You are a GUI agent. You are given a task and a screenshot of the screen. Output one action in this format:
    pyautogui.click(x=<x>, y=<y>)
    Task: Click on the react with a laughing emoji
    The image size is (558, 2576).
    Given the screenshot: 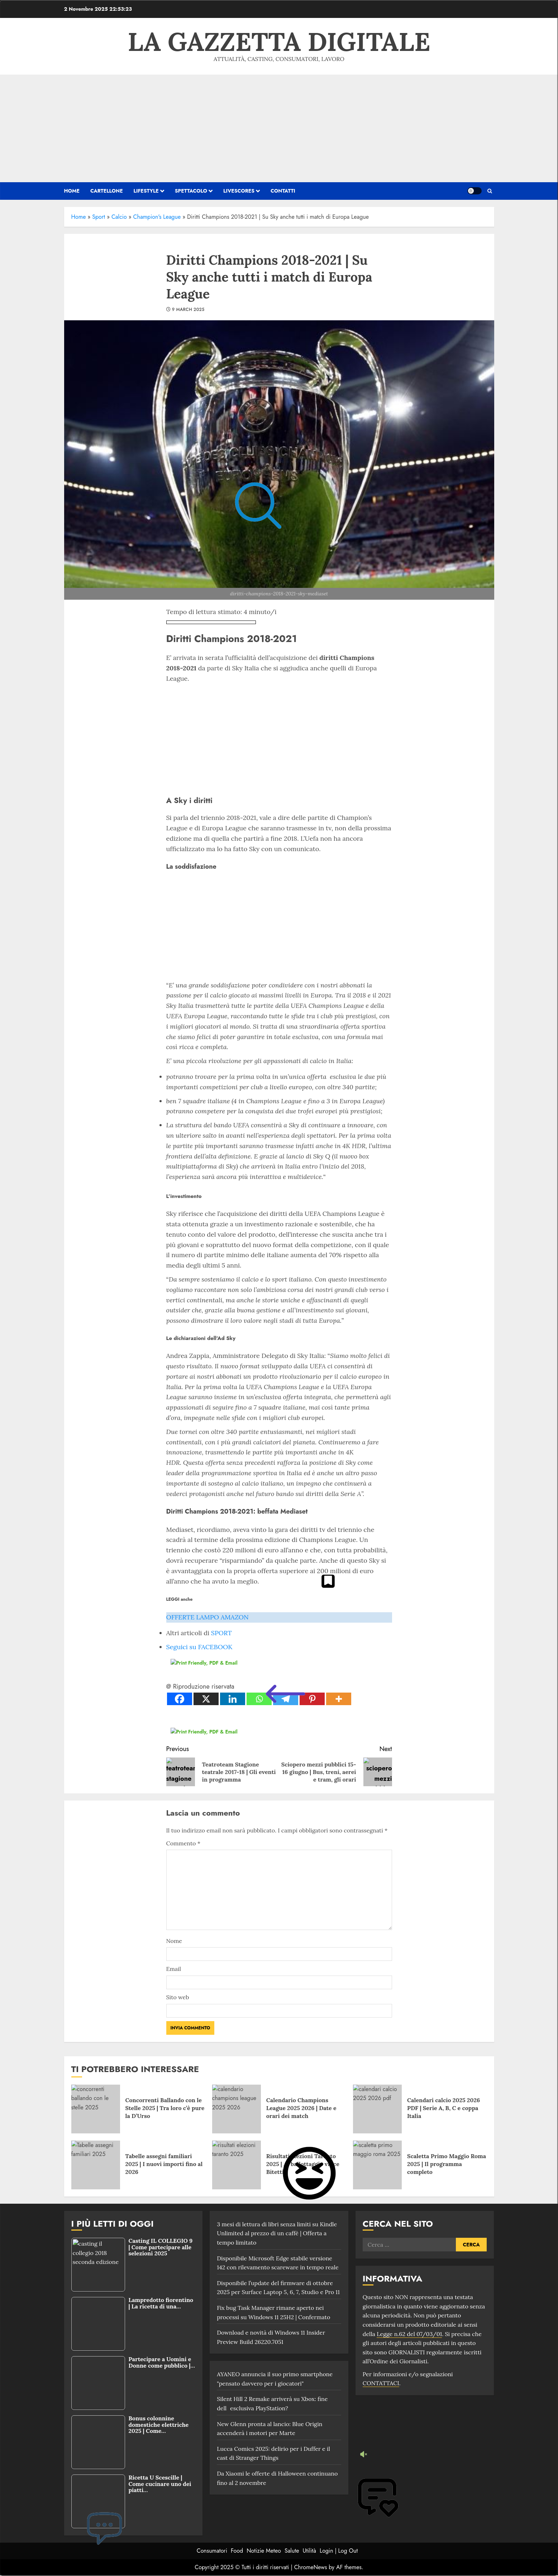 What is the action you would take?
    pyautogui.click(x=309, y=2173)
    